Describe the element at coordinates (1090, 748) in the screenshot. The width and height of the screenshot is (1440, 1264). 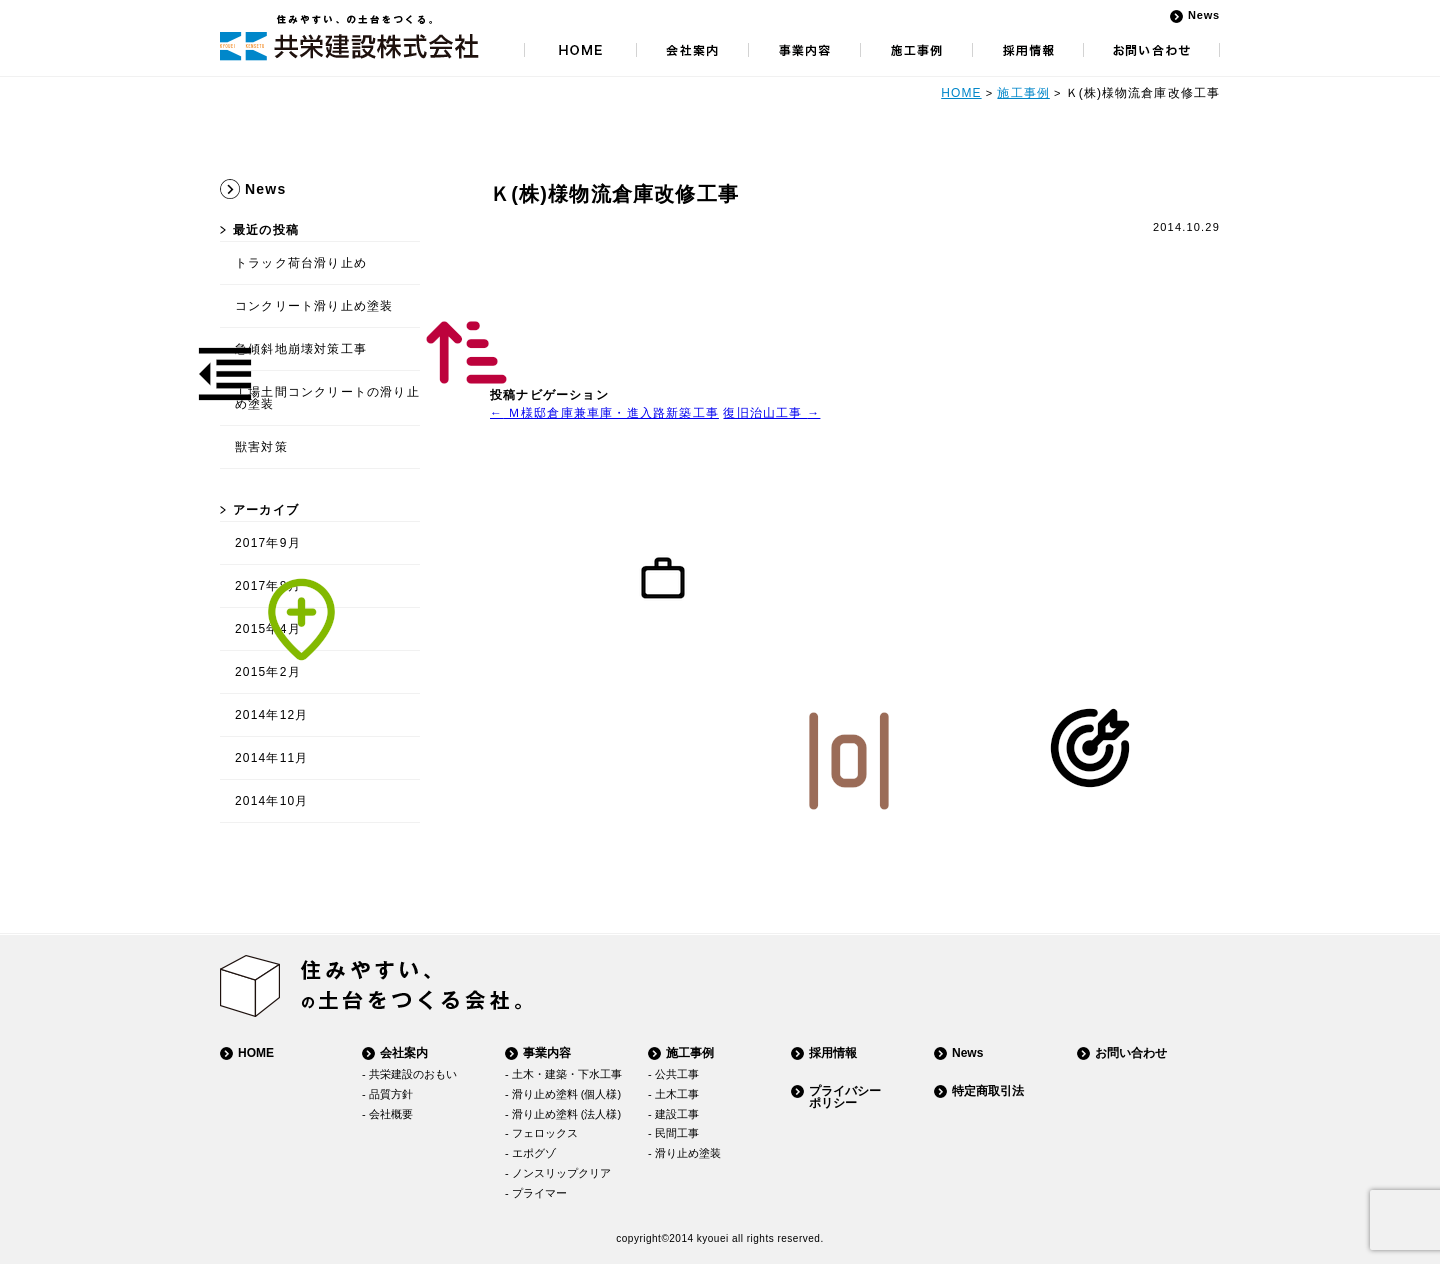
I see `set or view your goals` at that location.